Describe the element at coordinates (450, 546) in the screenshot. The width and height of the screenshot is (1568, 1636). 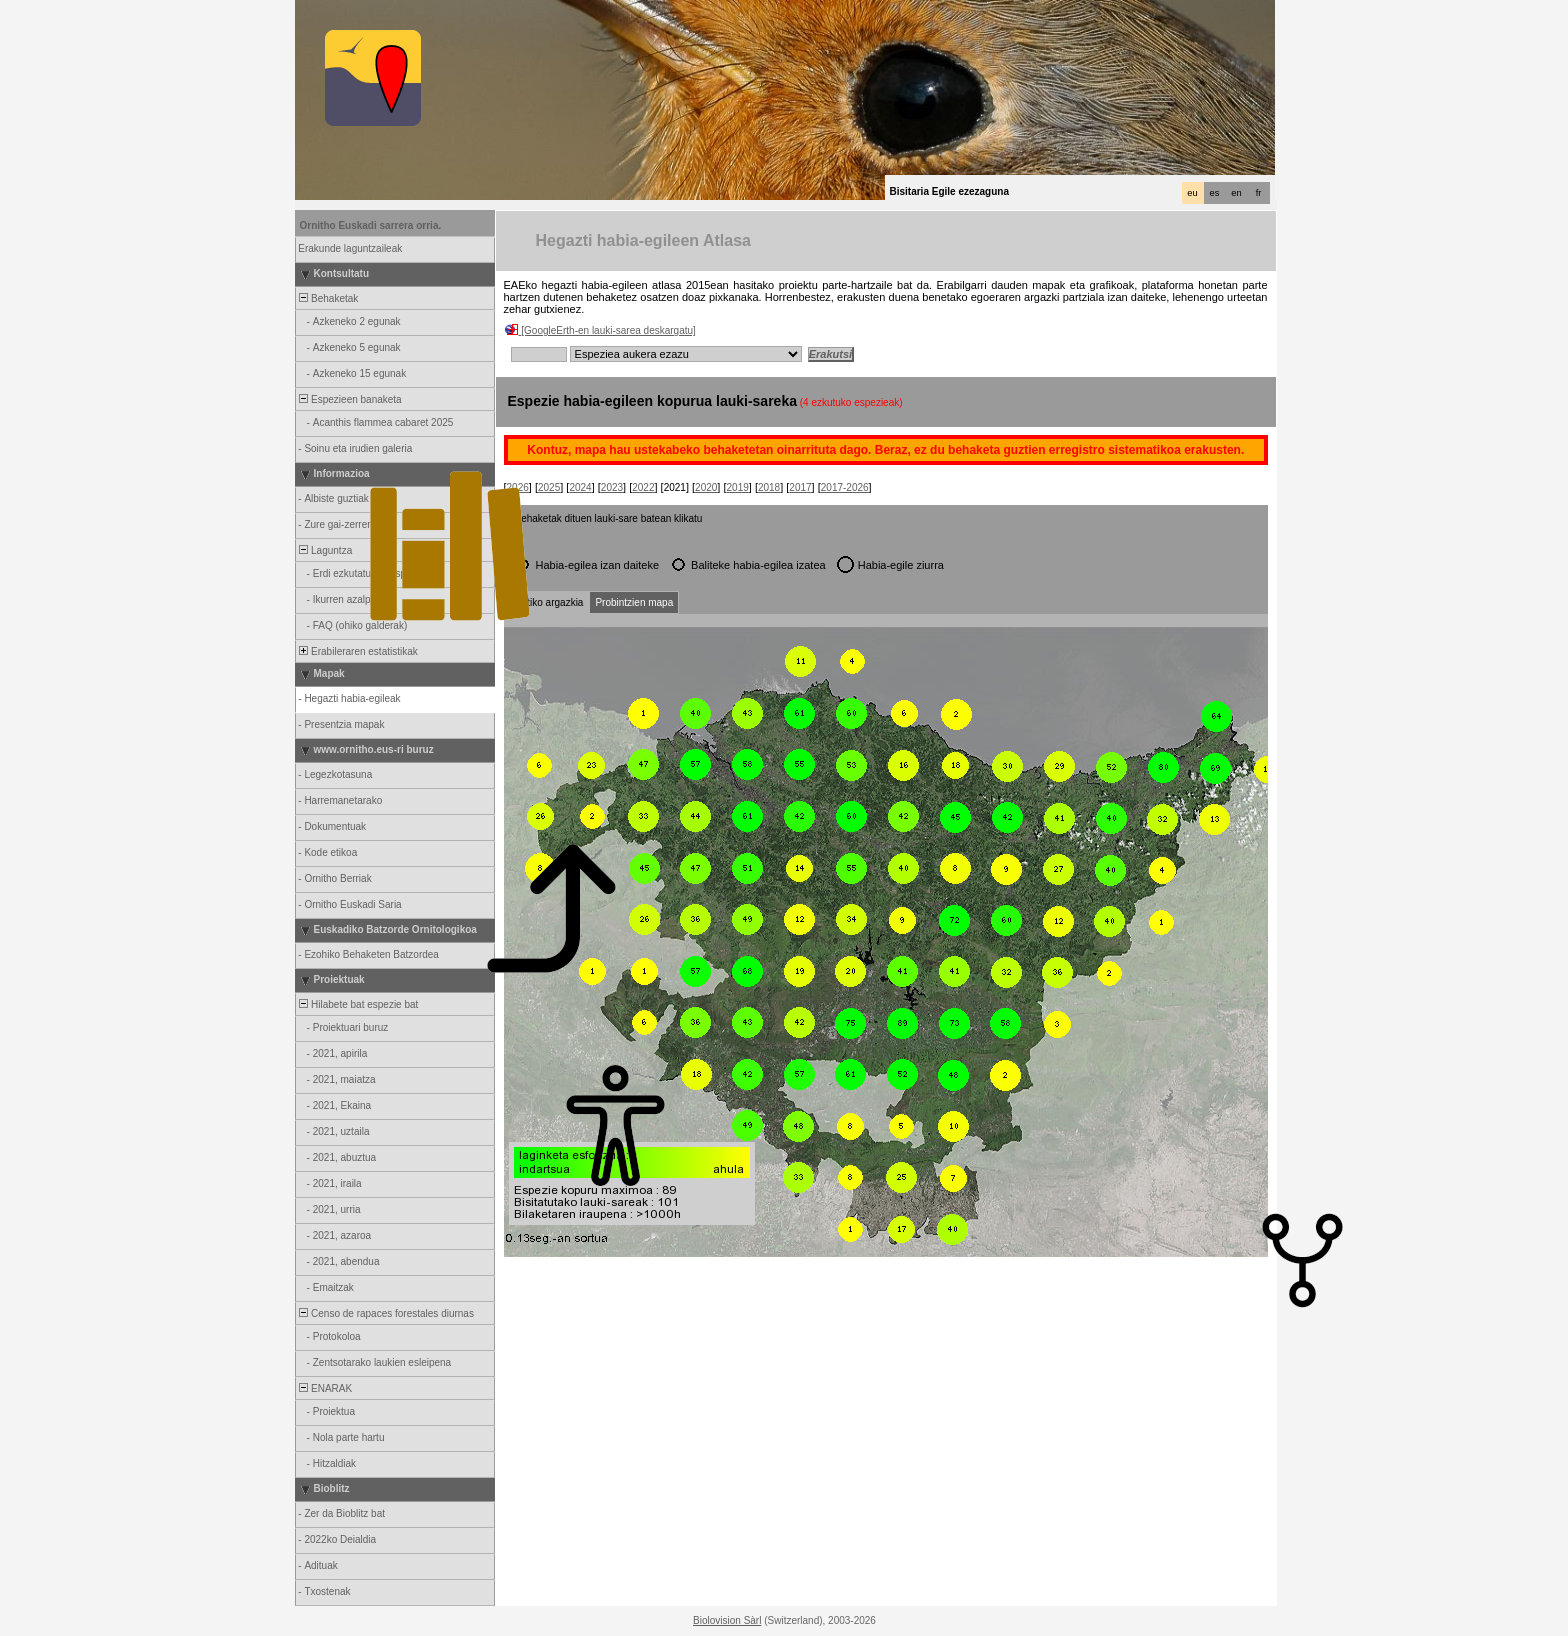
I see `access your saved books or media library` at that location.